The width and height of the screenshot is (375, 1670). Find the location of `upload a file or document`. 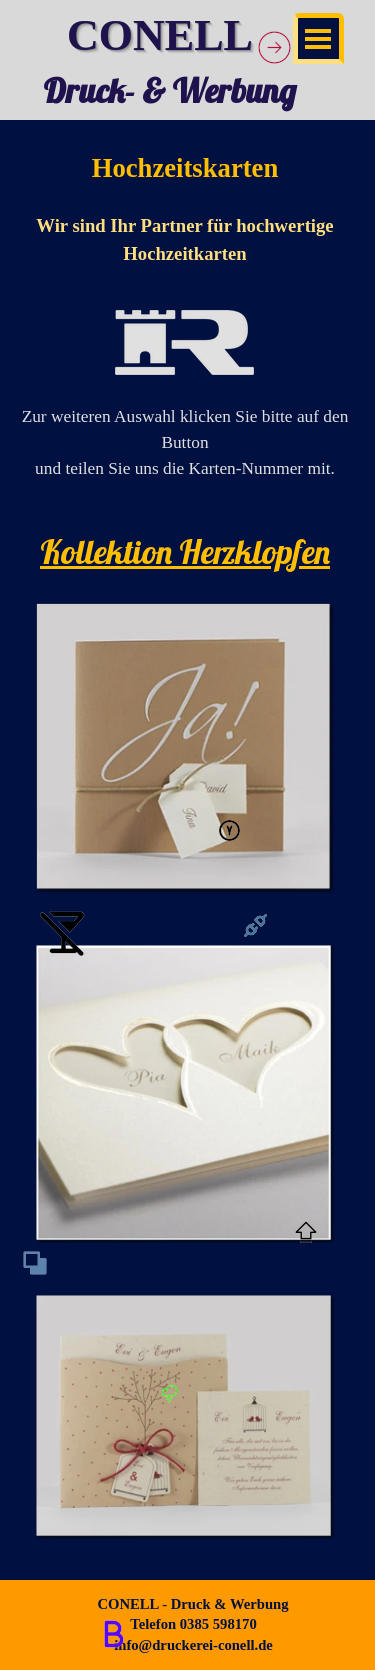

upload a file or document is located at coordinates (306, 1233).